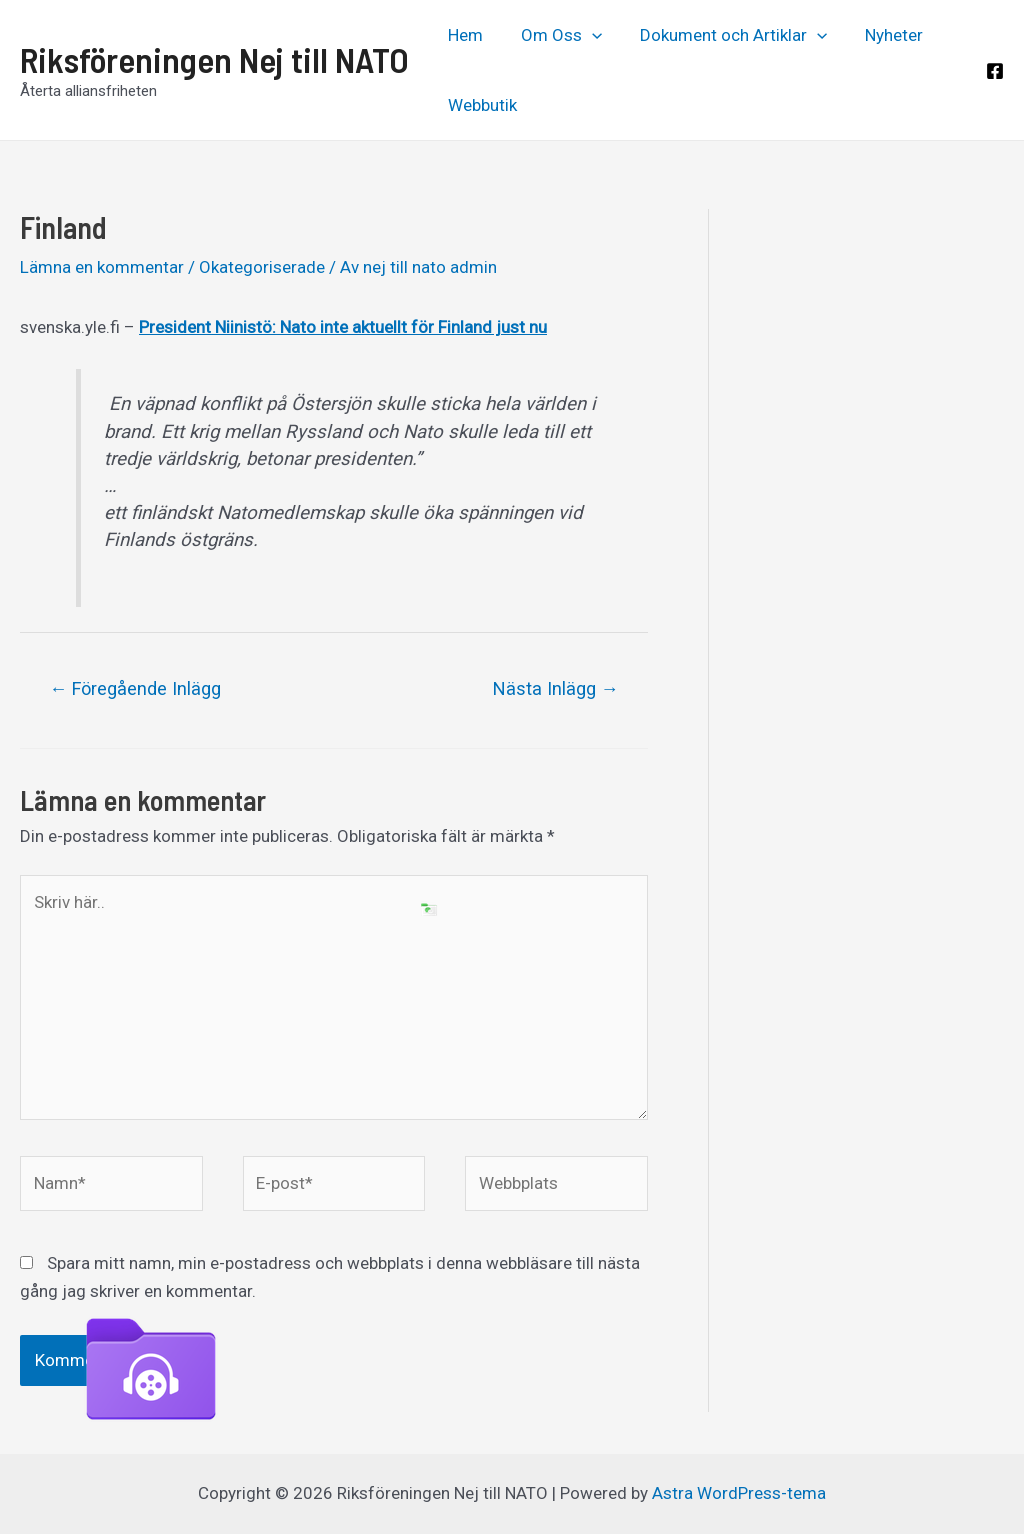  Describe the element at coordinates (429, 910) in the screenshot. I see `open wechat files folder` at that location.